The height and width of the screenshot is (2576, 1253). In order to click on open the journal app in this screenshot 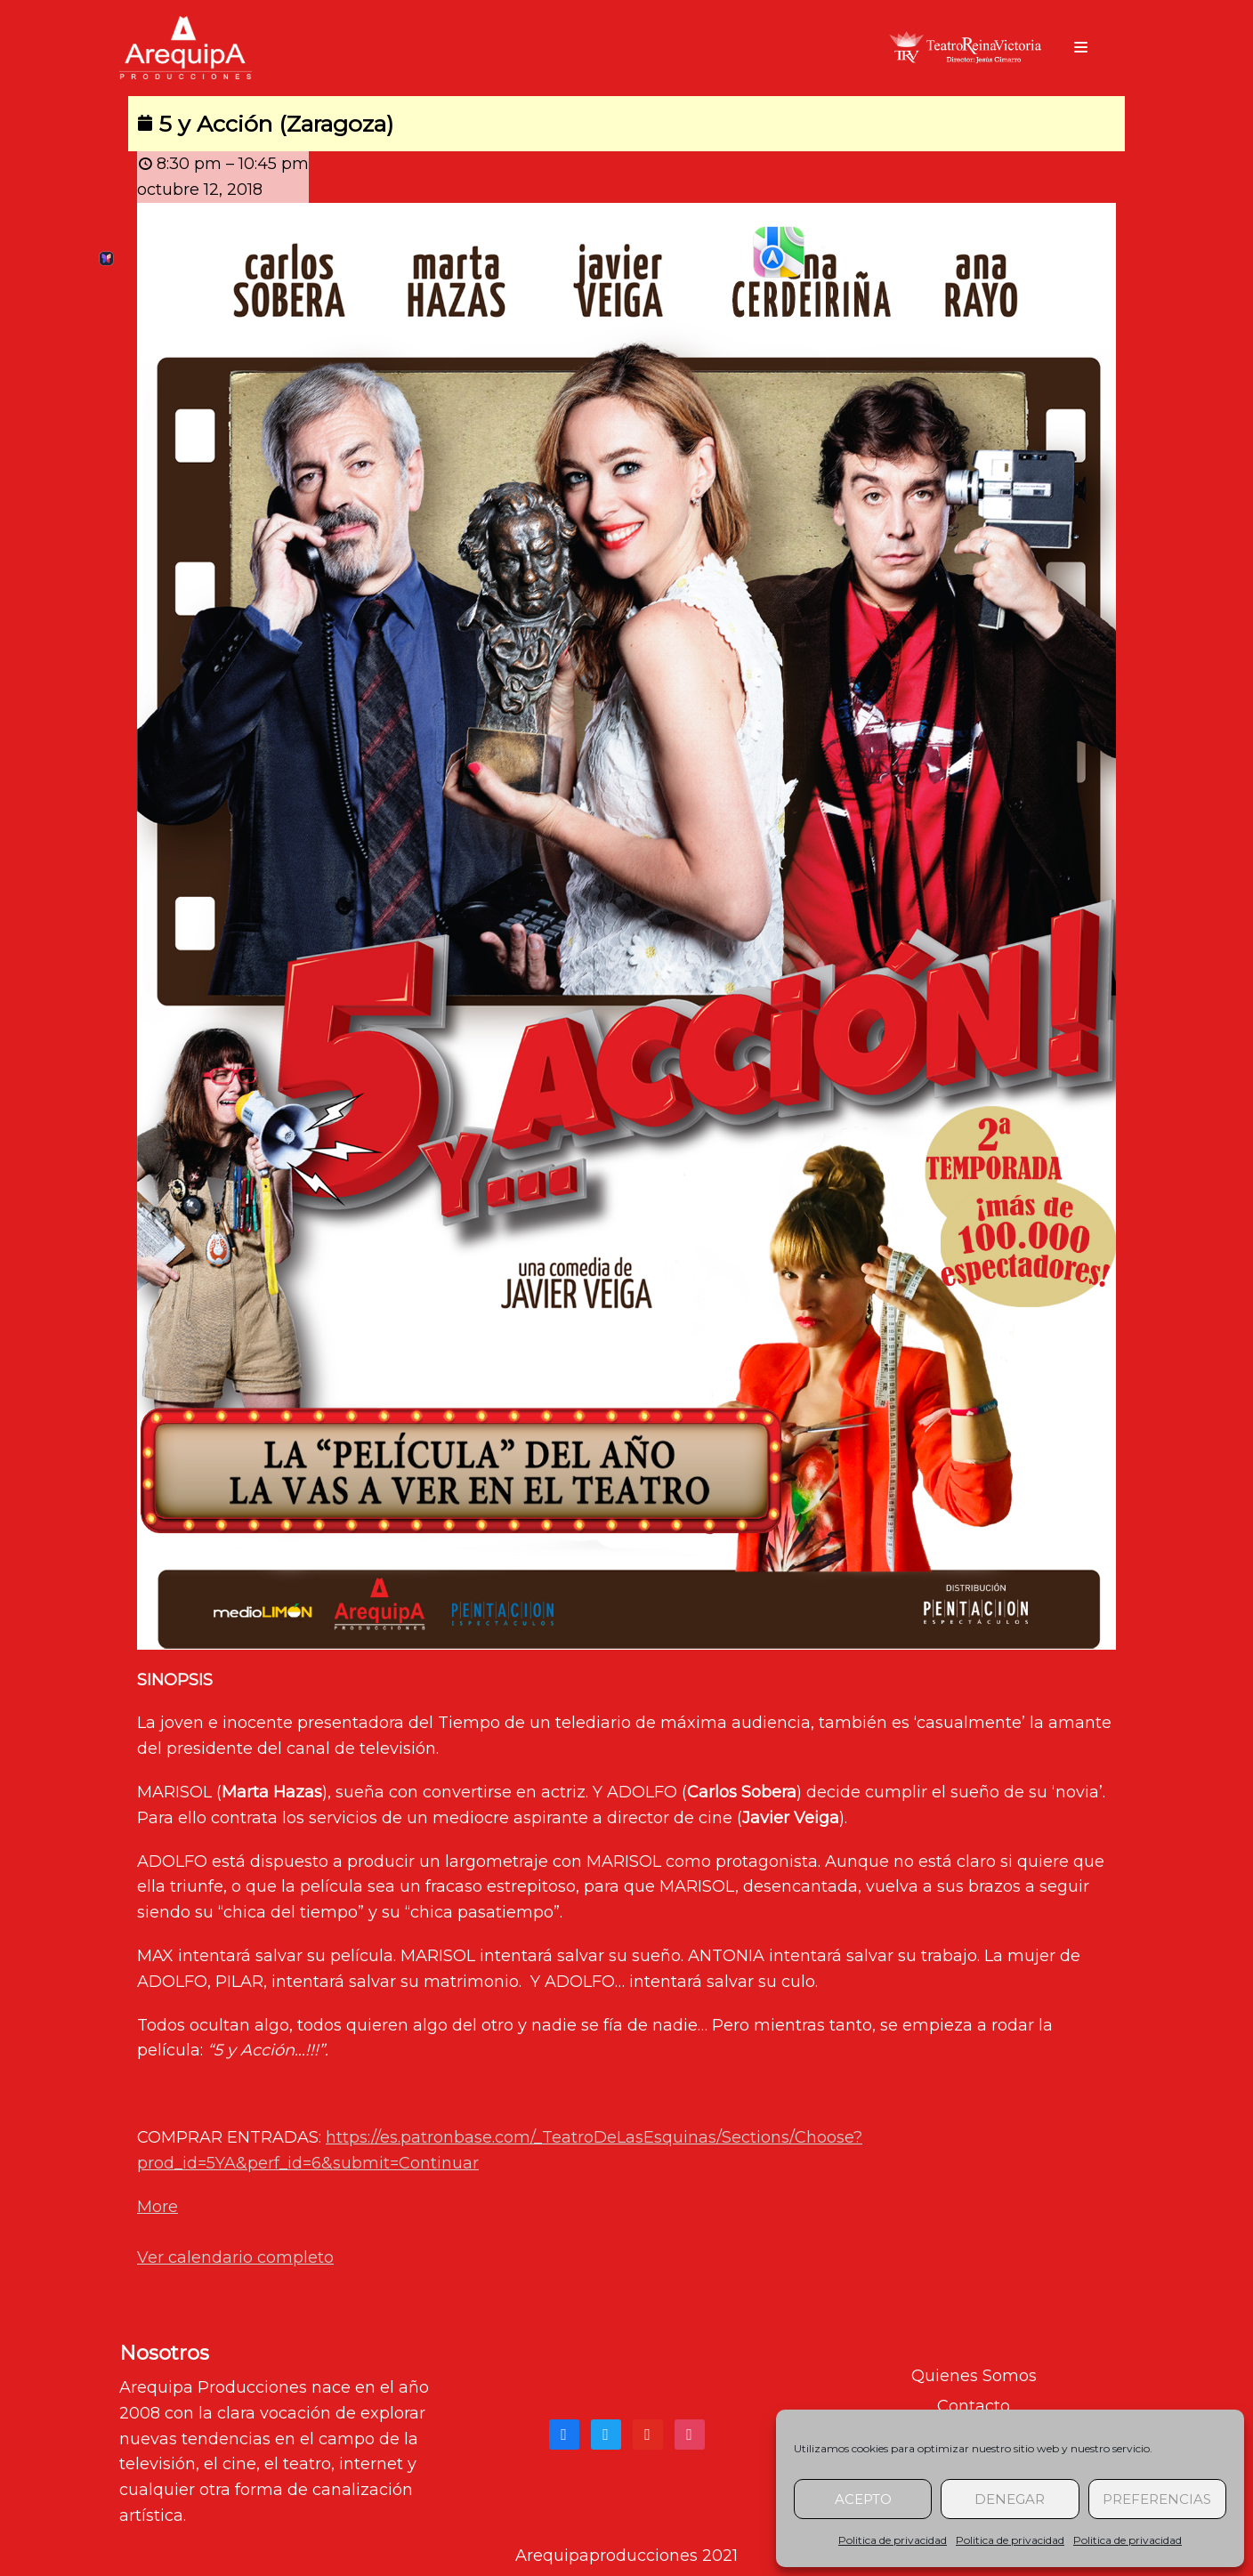, I will do `click(106, 258)`.